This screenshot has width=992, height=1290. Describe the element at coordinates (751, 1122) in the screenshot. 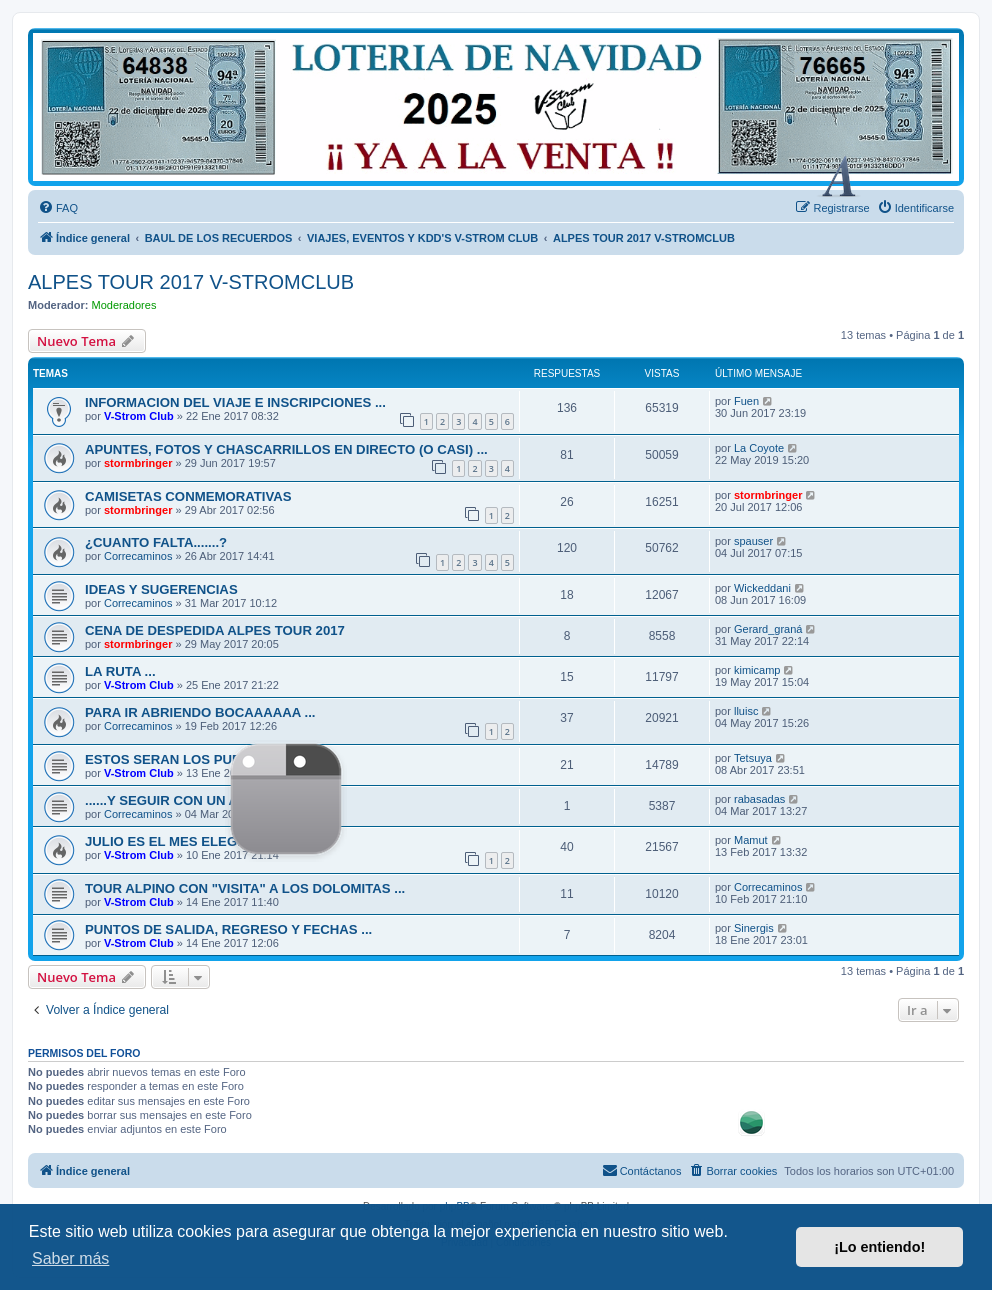

I see `open Flow app for focus or productivity sessions` at that location.